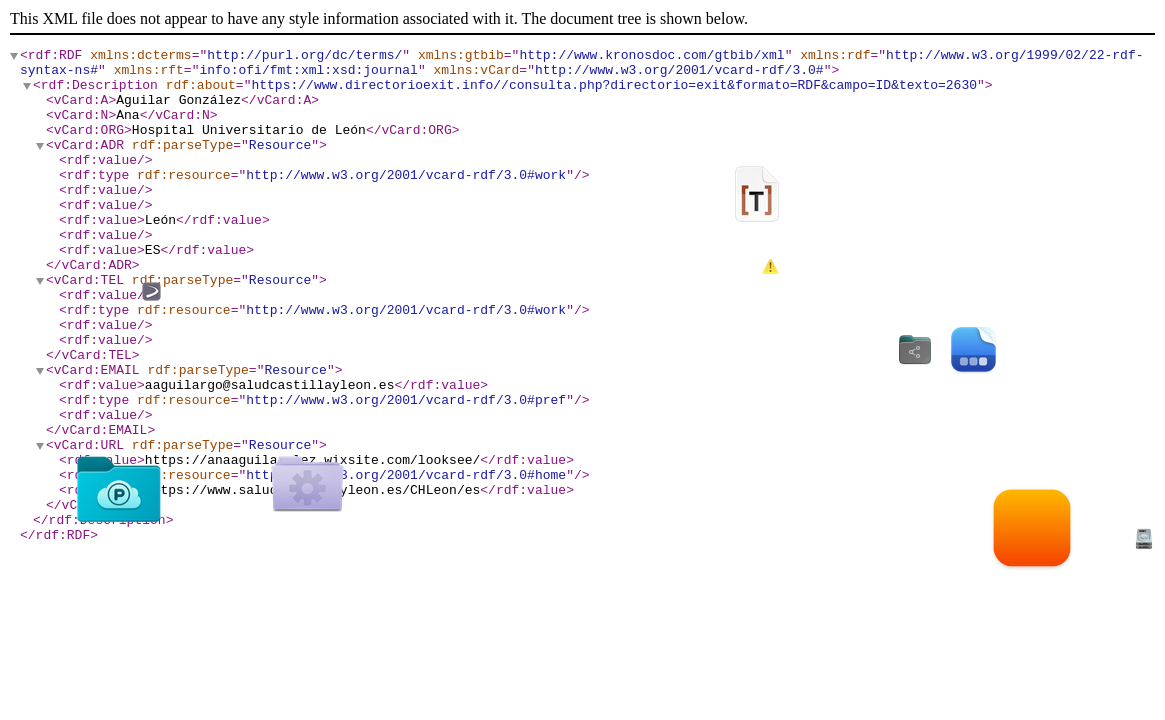 The width and height of the screenshot is (1165, 720). Describe the element at coordinates (973, 349) in the screenshot. I see `access system tray settings and background applications` at that location.